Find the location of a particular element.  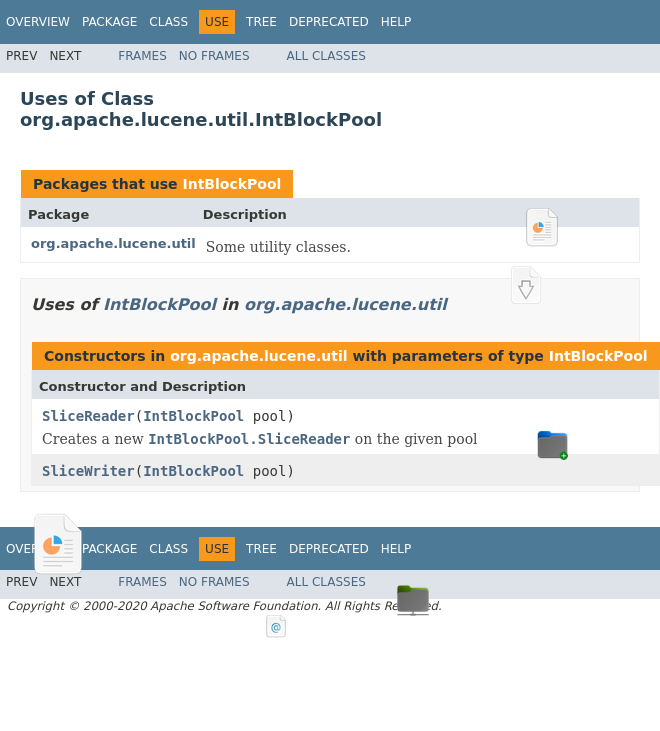

an email message file is located at coordinates (276, 626).